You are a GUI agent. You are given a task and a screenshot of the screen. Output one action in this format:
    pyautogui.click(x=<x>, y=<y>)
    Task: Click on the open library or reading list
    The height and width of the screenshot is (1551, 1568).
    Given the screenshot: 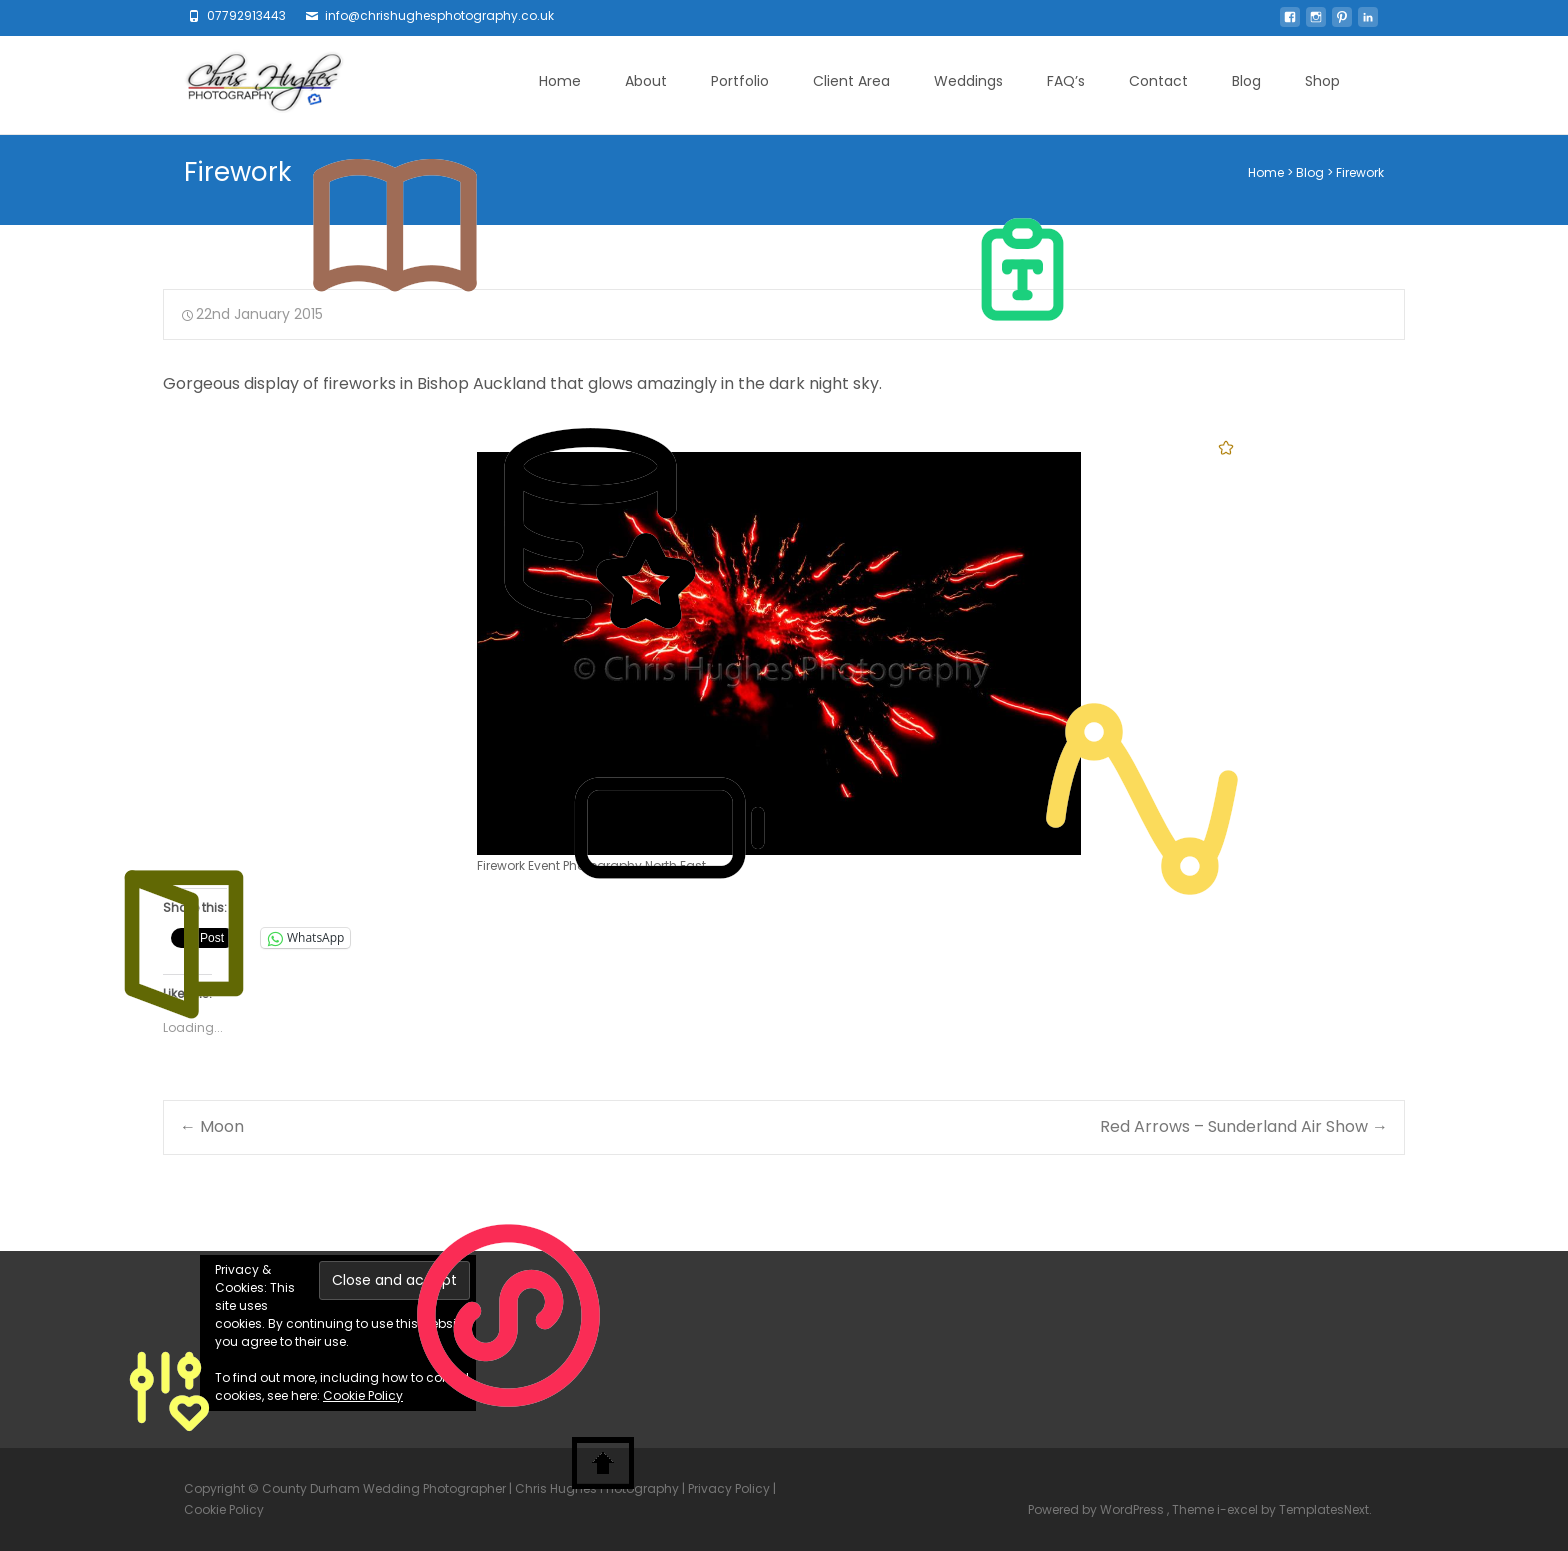 What is the action you would take?
    pyautogui.click(x=395, y=226)
    